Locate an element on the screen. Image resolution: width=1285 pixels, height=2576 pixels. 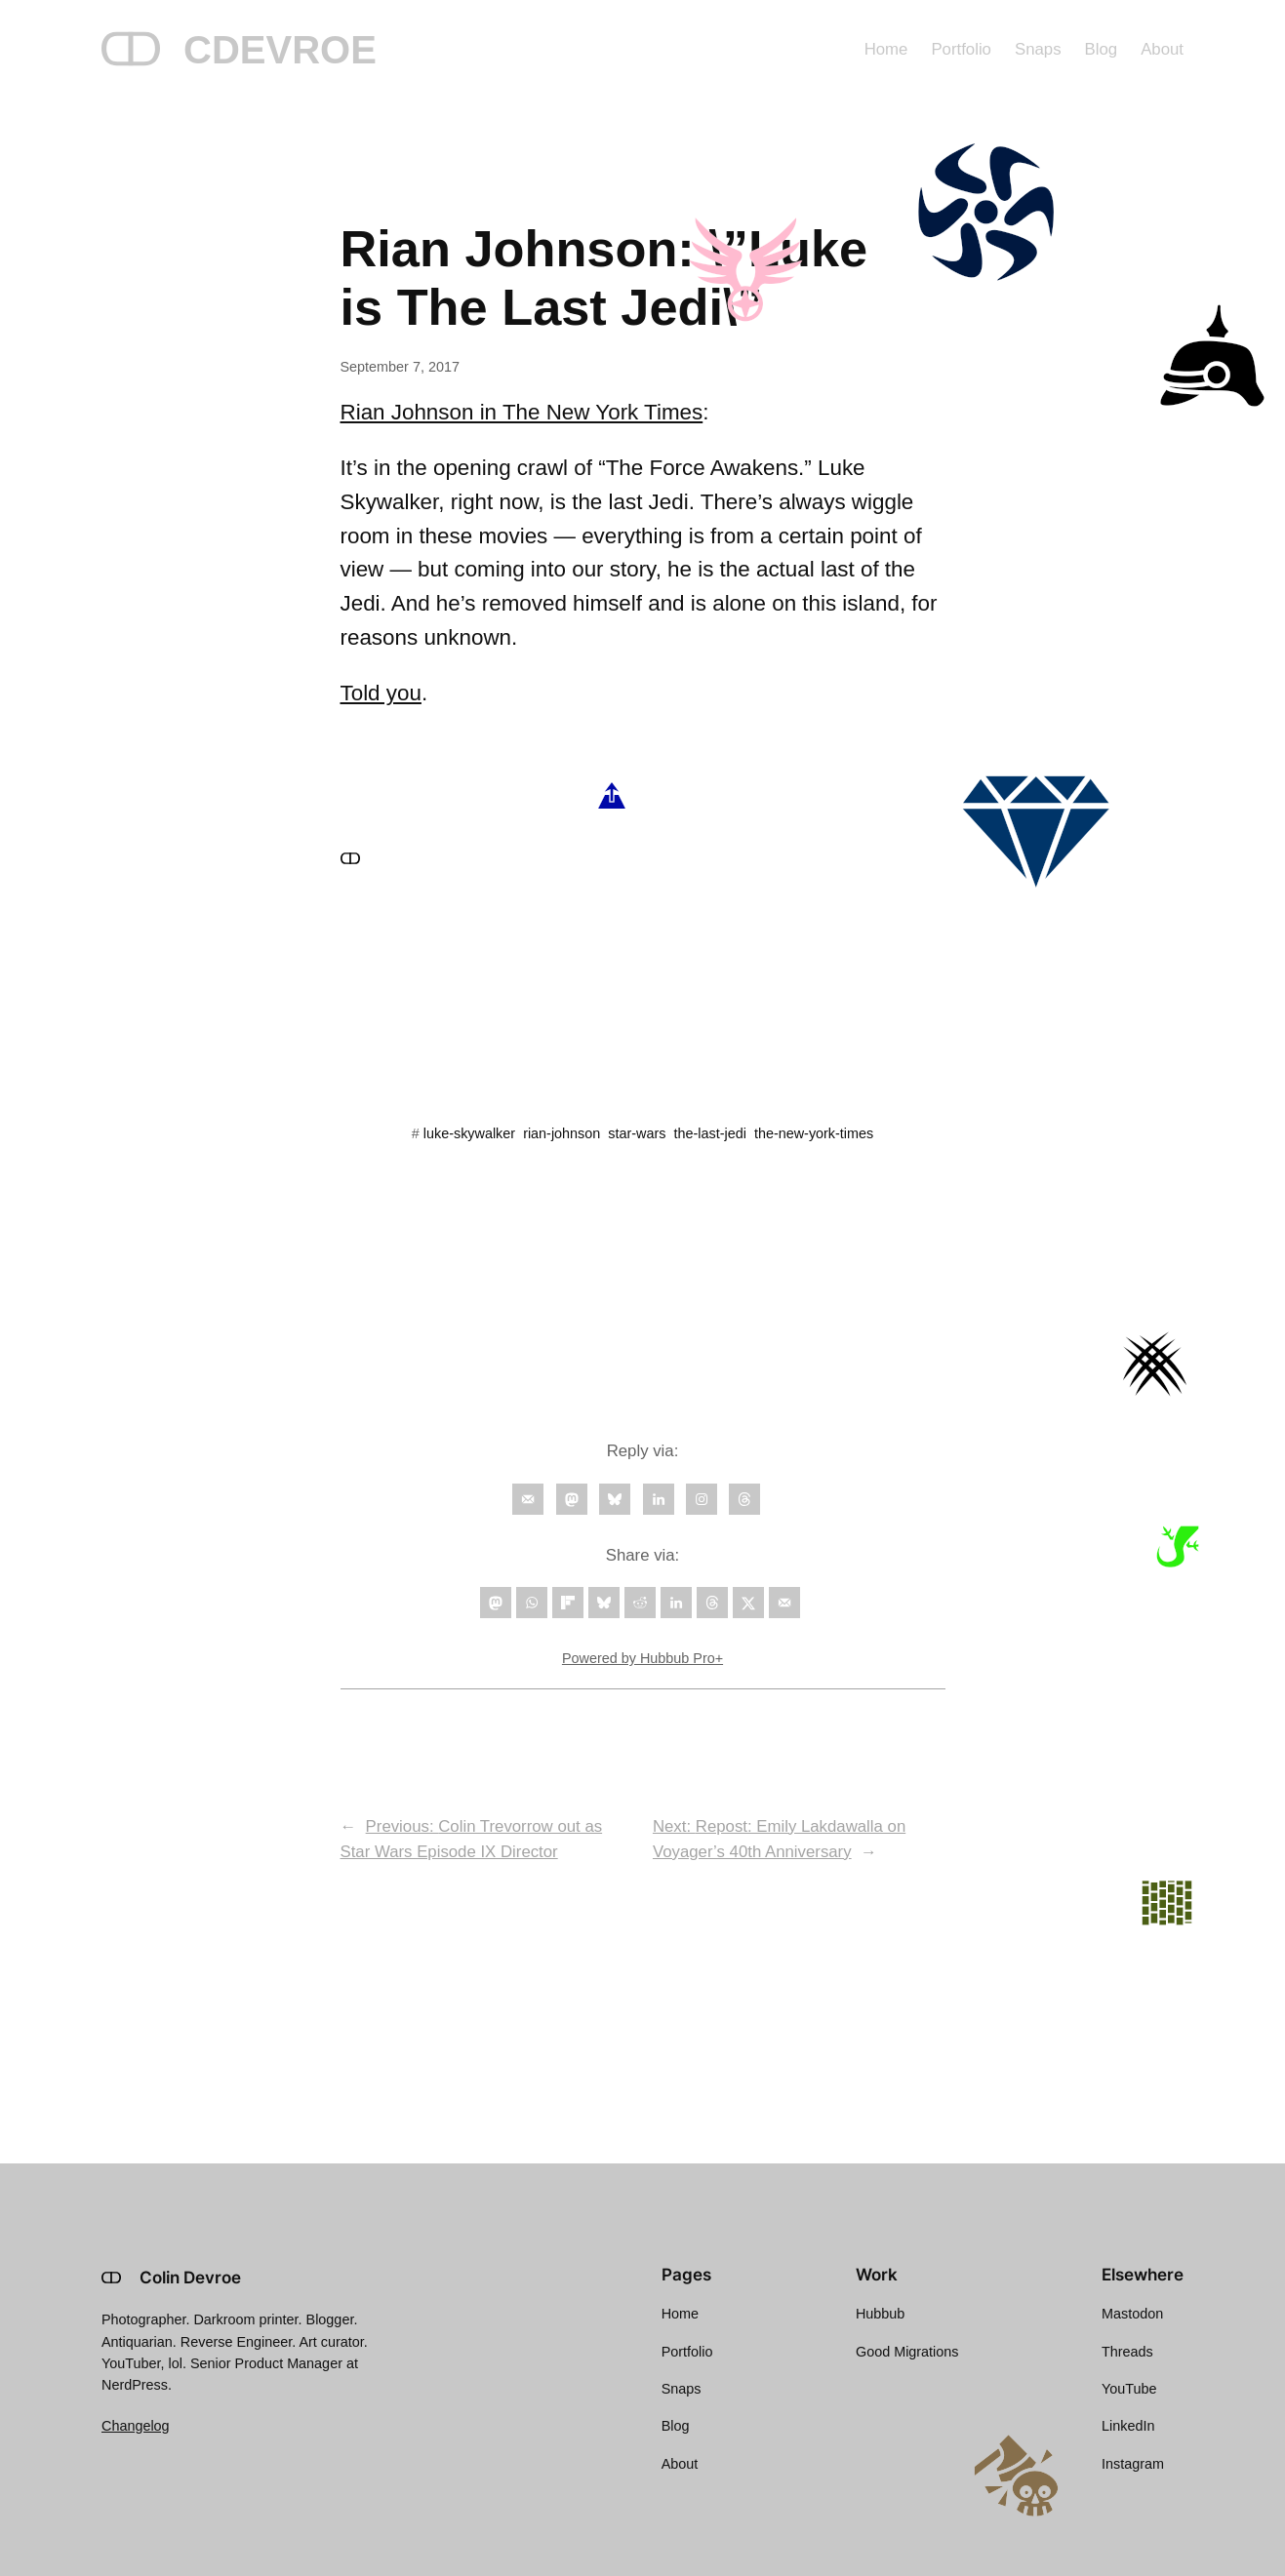
indicates a spinning or rotating action is located at coordinates (986, 211).